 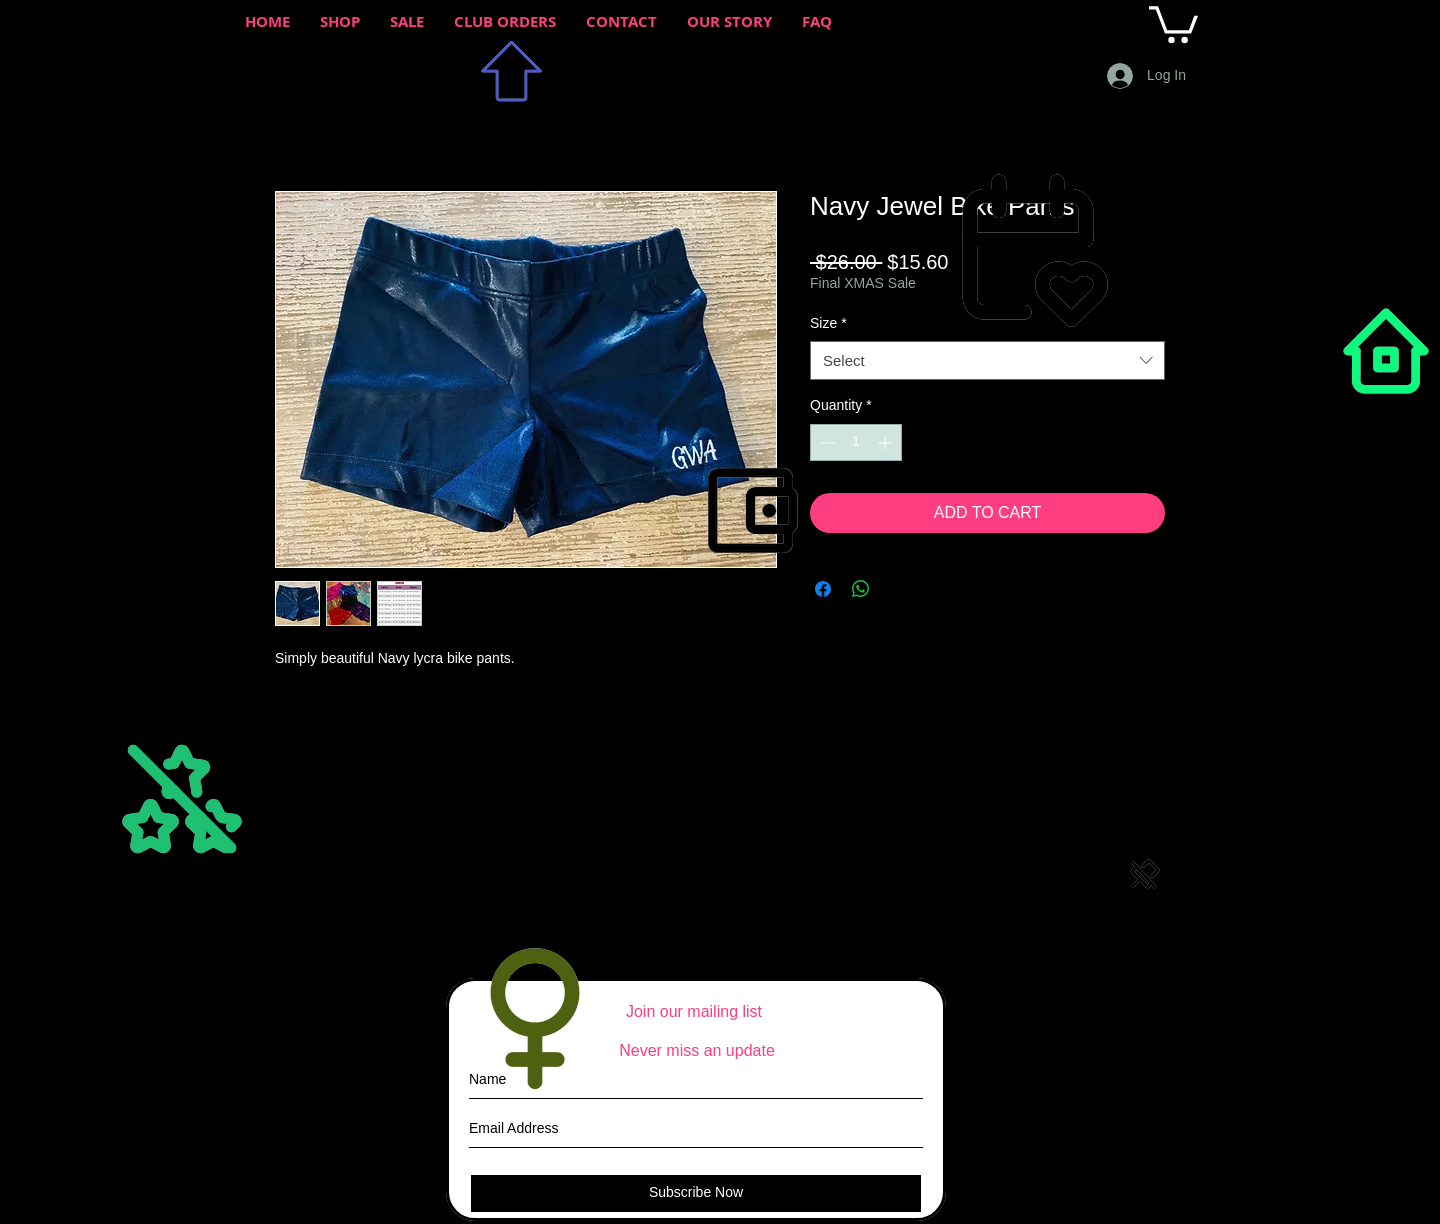 What do you see at coordinates (750, 510) in the screenshot?
I see `access your wallet or payment methods` at bounding box center [750, 510].